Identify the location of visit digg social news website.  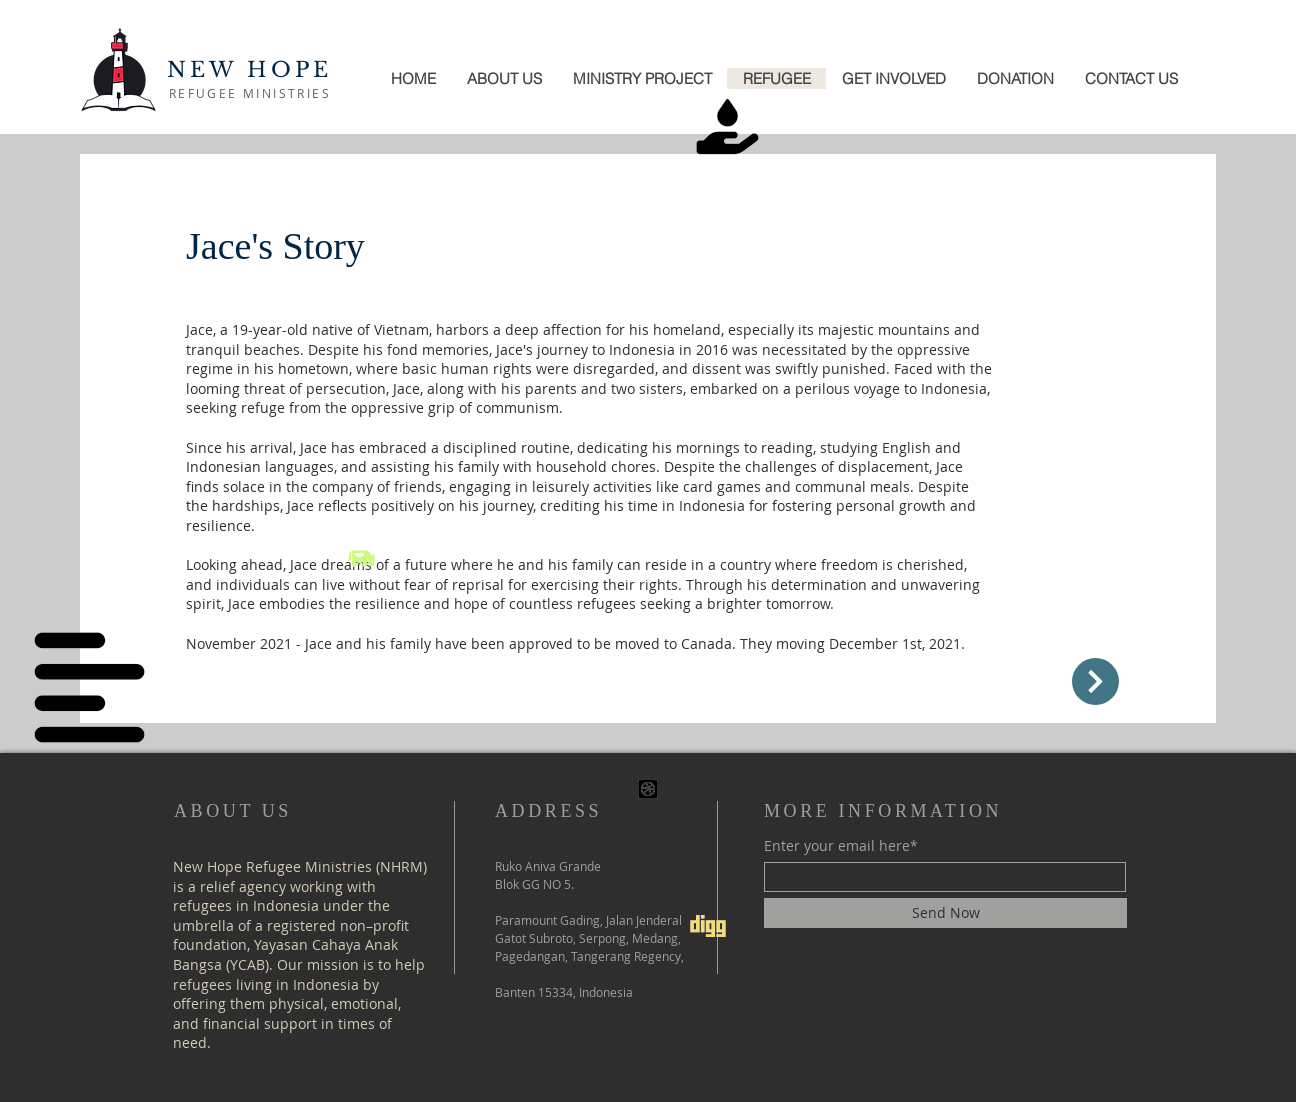
(708, 926).